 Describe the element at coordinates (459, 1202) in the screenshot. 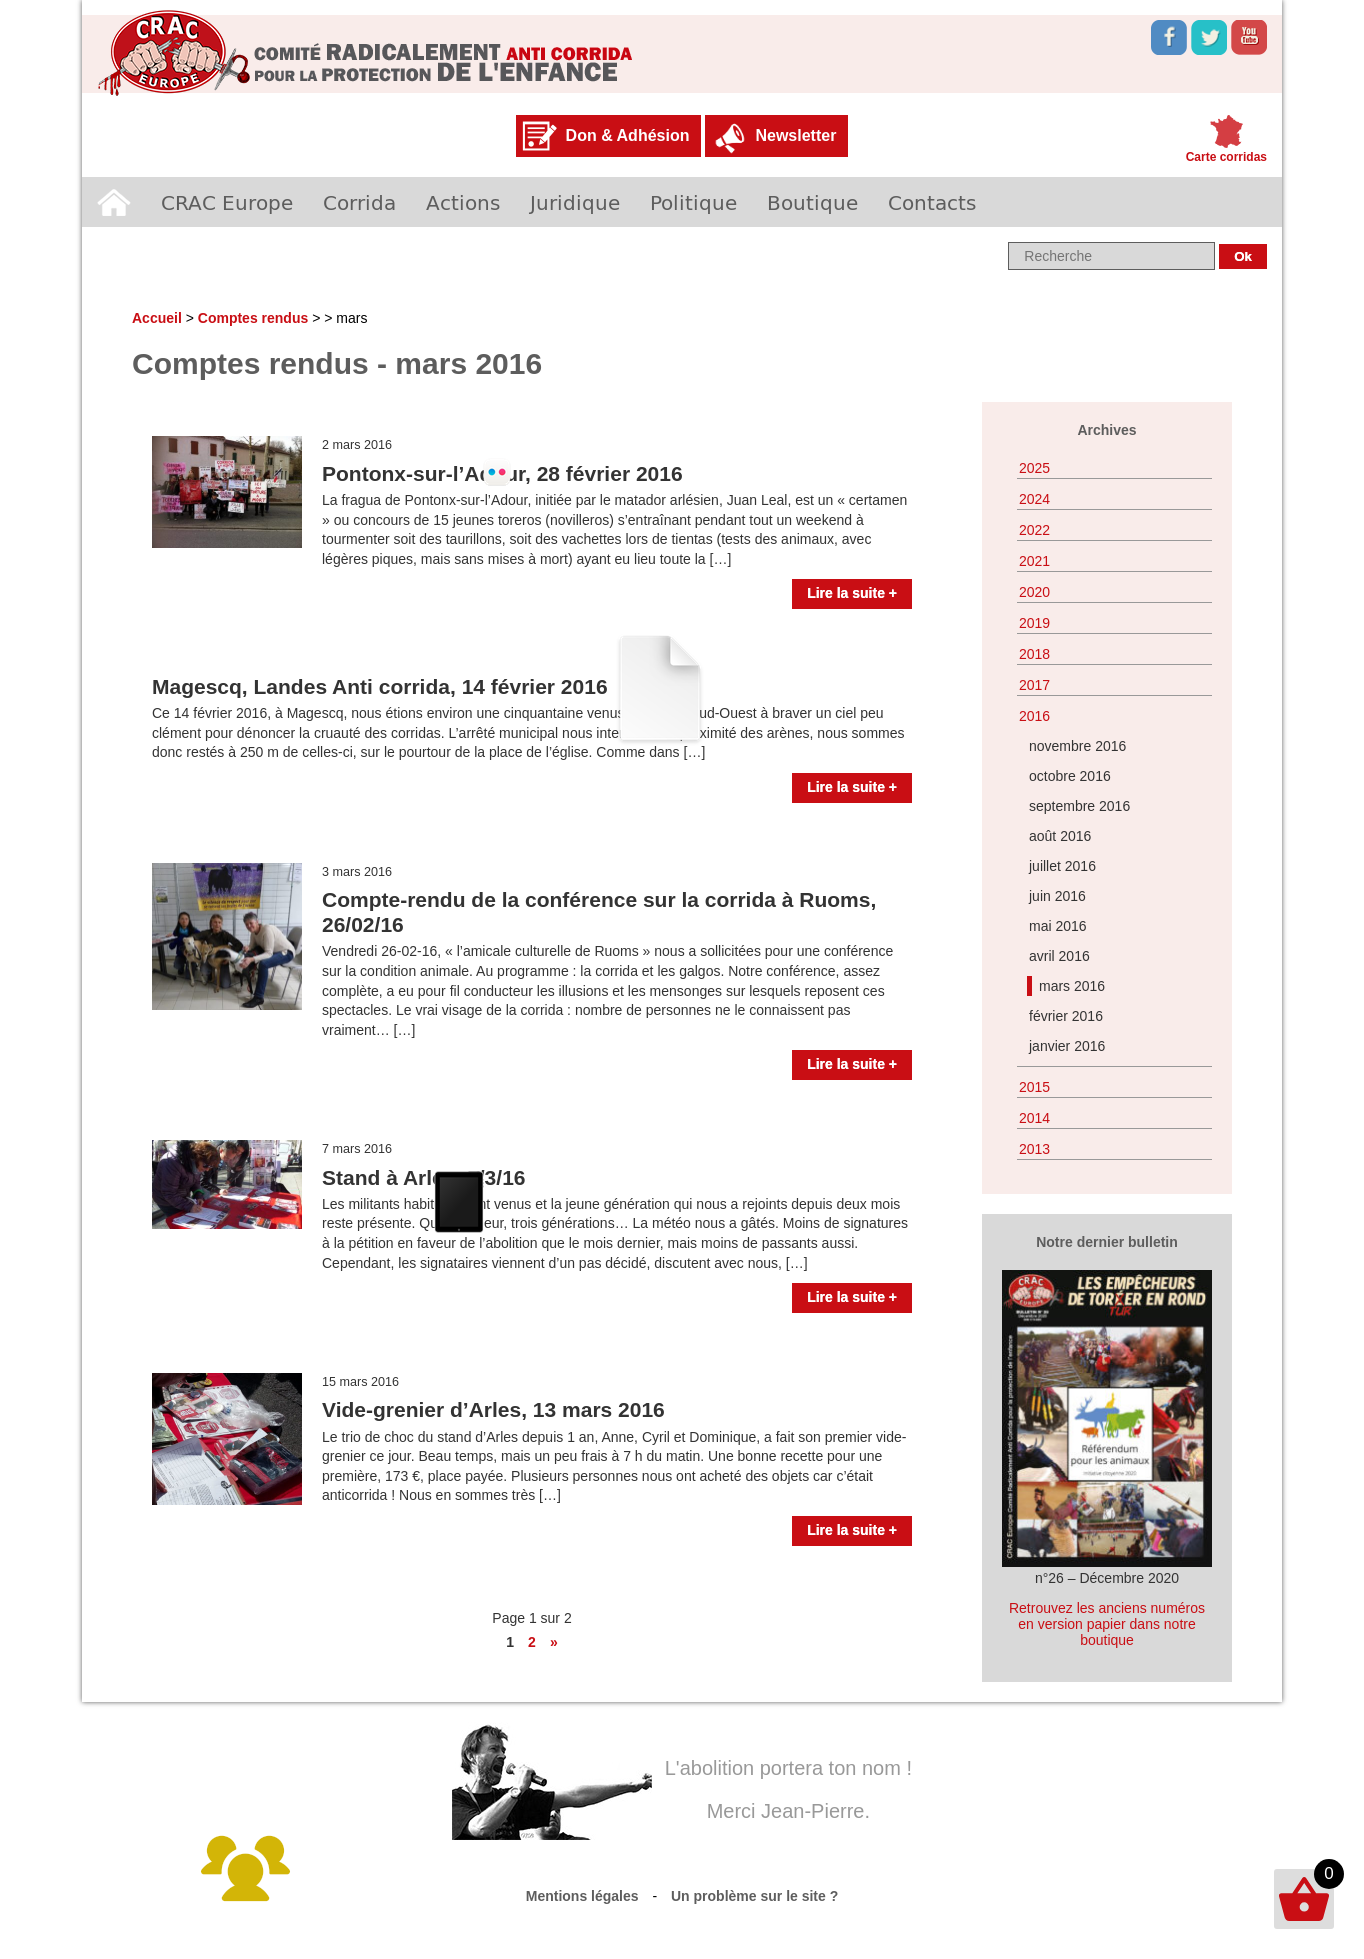

I see `iPad device icon` at that location.